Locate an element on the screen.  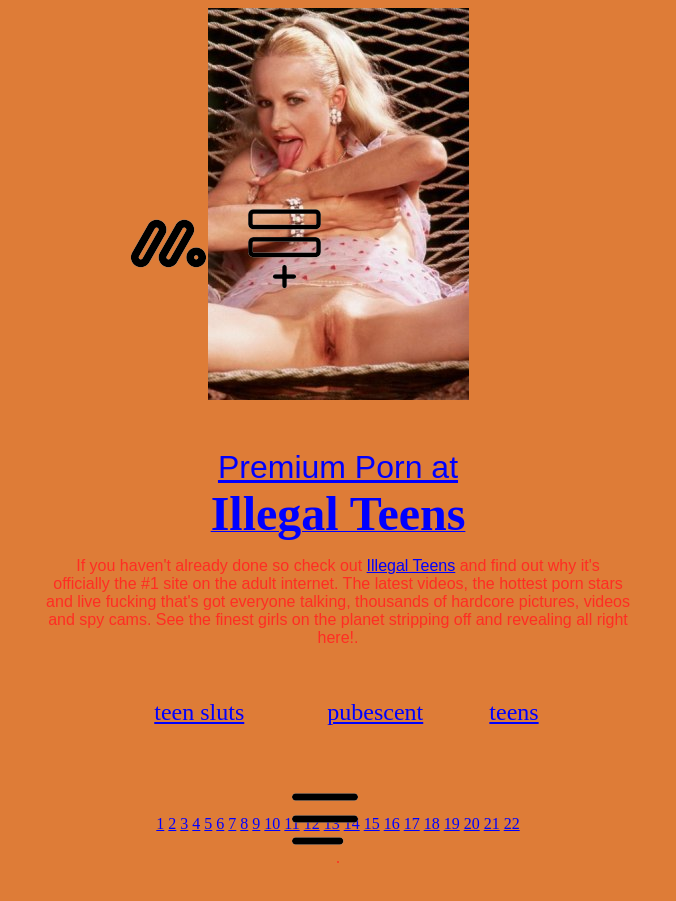
add a new row to the bottom of a table is located at coordinates (284, 242).